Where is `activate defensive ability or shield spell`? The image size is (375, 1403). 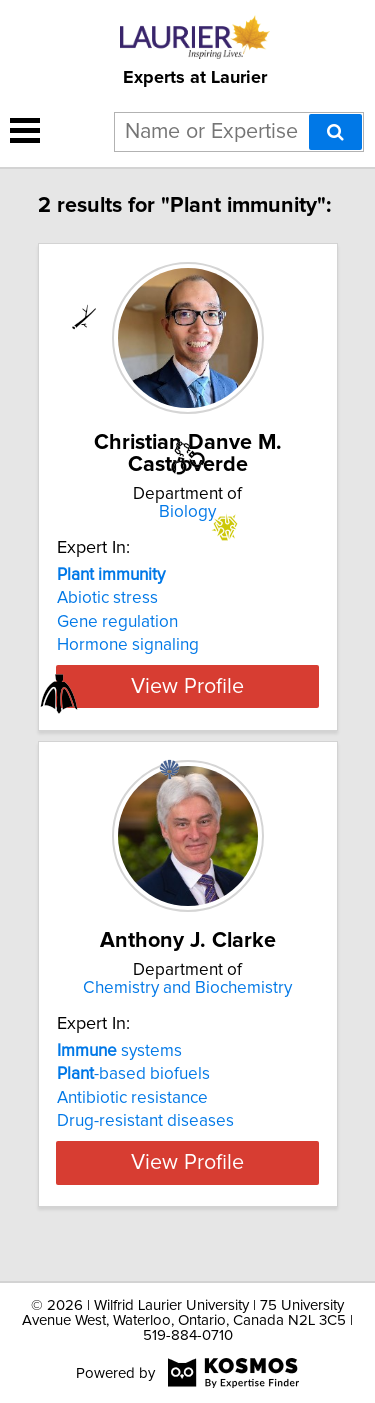
activate defensive ability or shield spell is located at coordinates (225, 527).